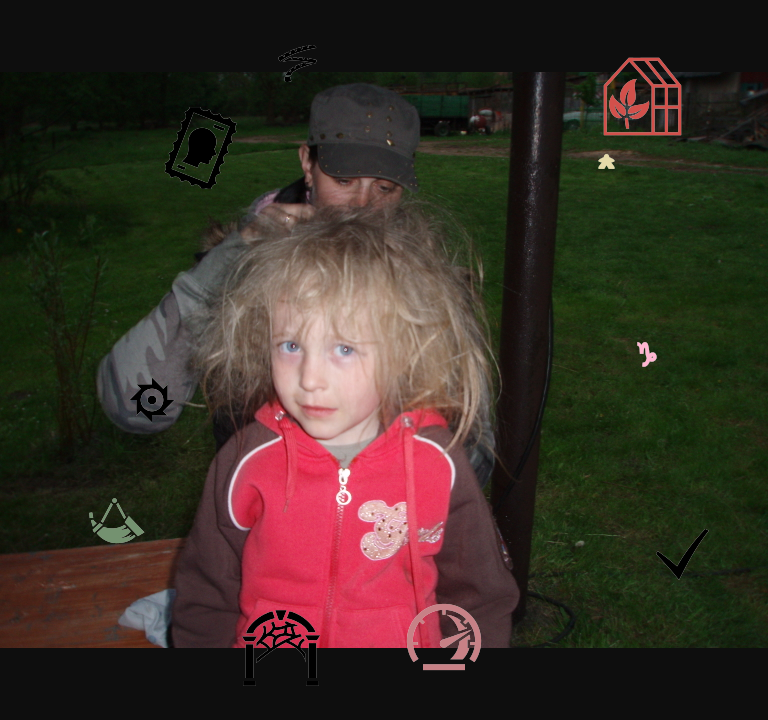 Image resolution: width=768 pixels, height=720 pixels. Describe the element at coordinates (200, 148) in the screenshot. I see `send a letter or mail item` at that location.